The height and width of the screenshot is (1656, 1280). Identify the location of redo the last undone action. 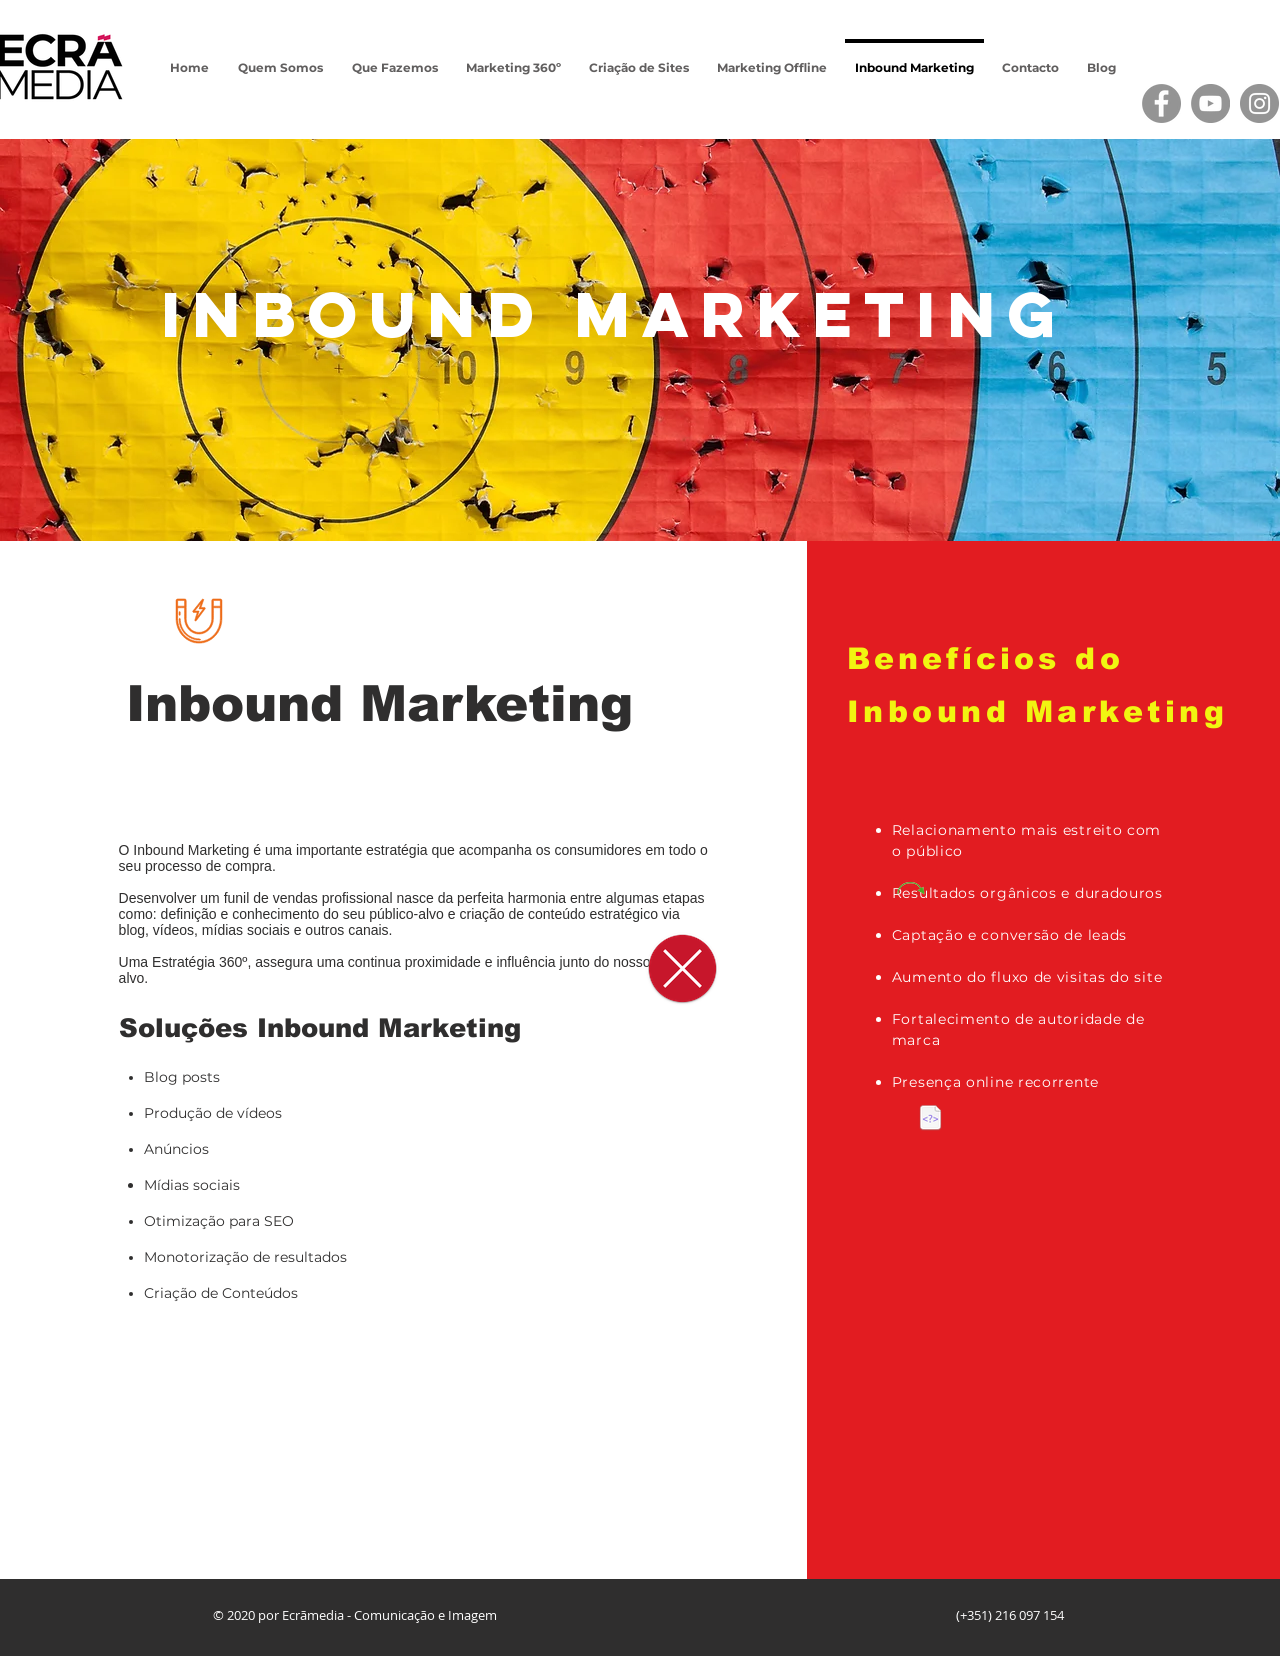
(911, 888).